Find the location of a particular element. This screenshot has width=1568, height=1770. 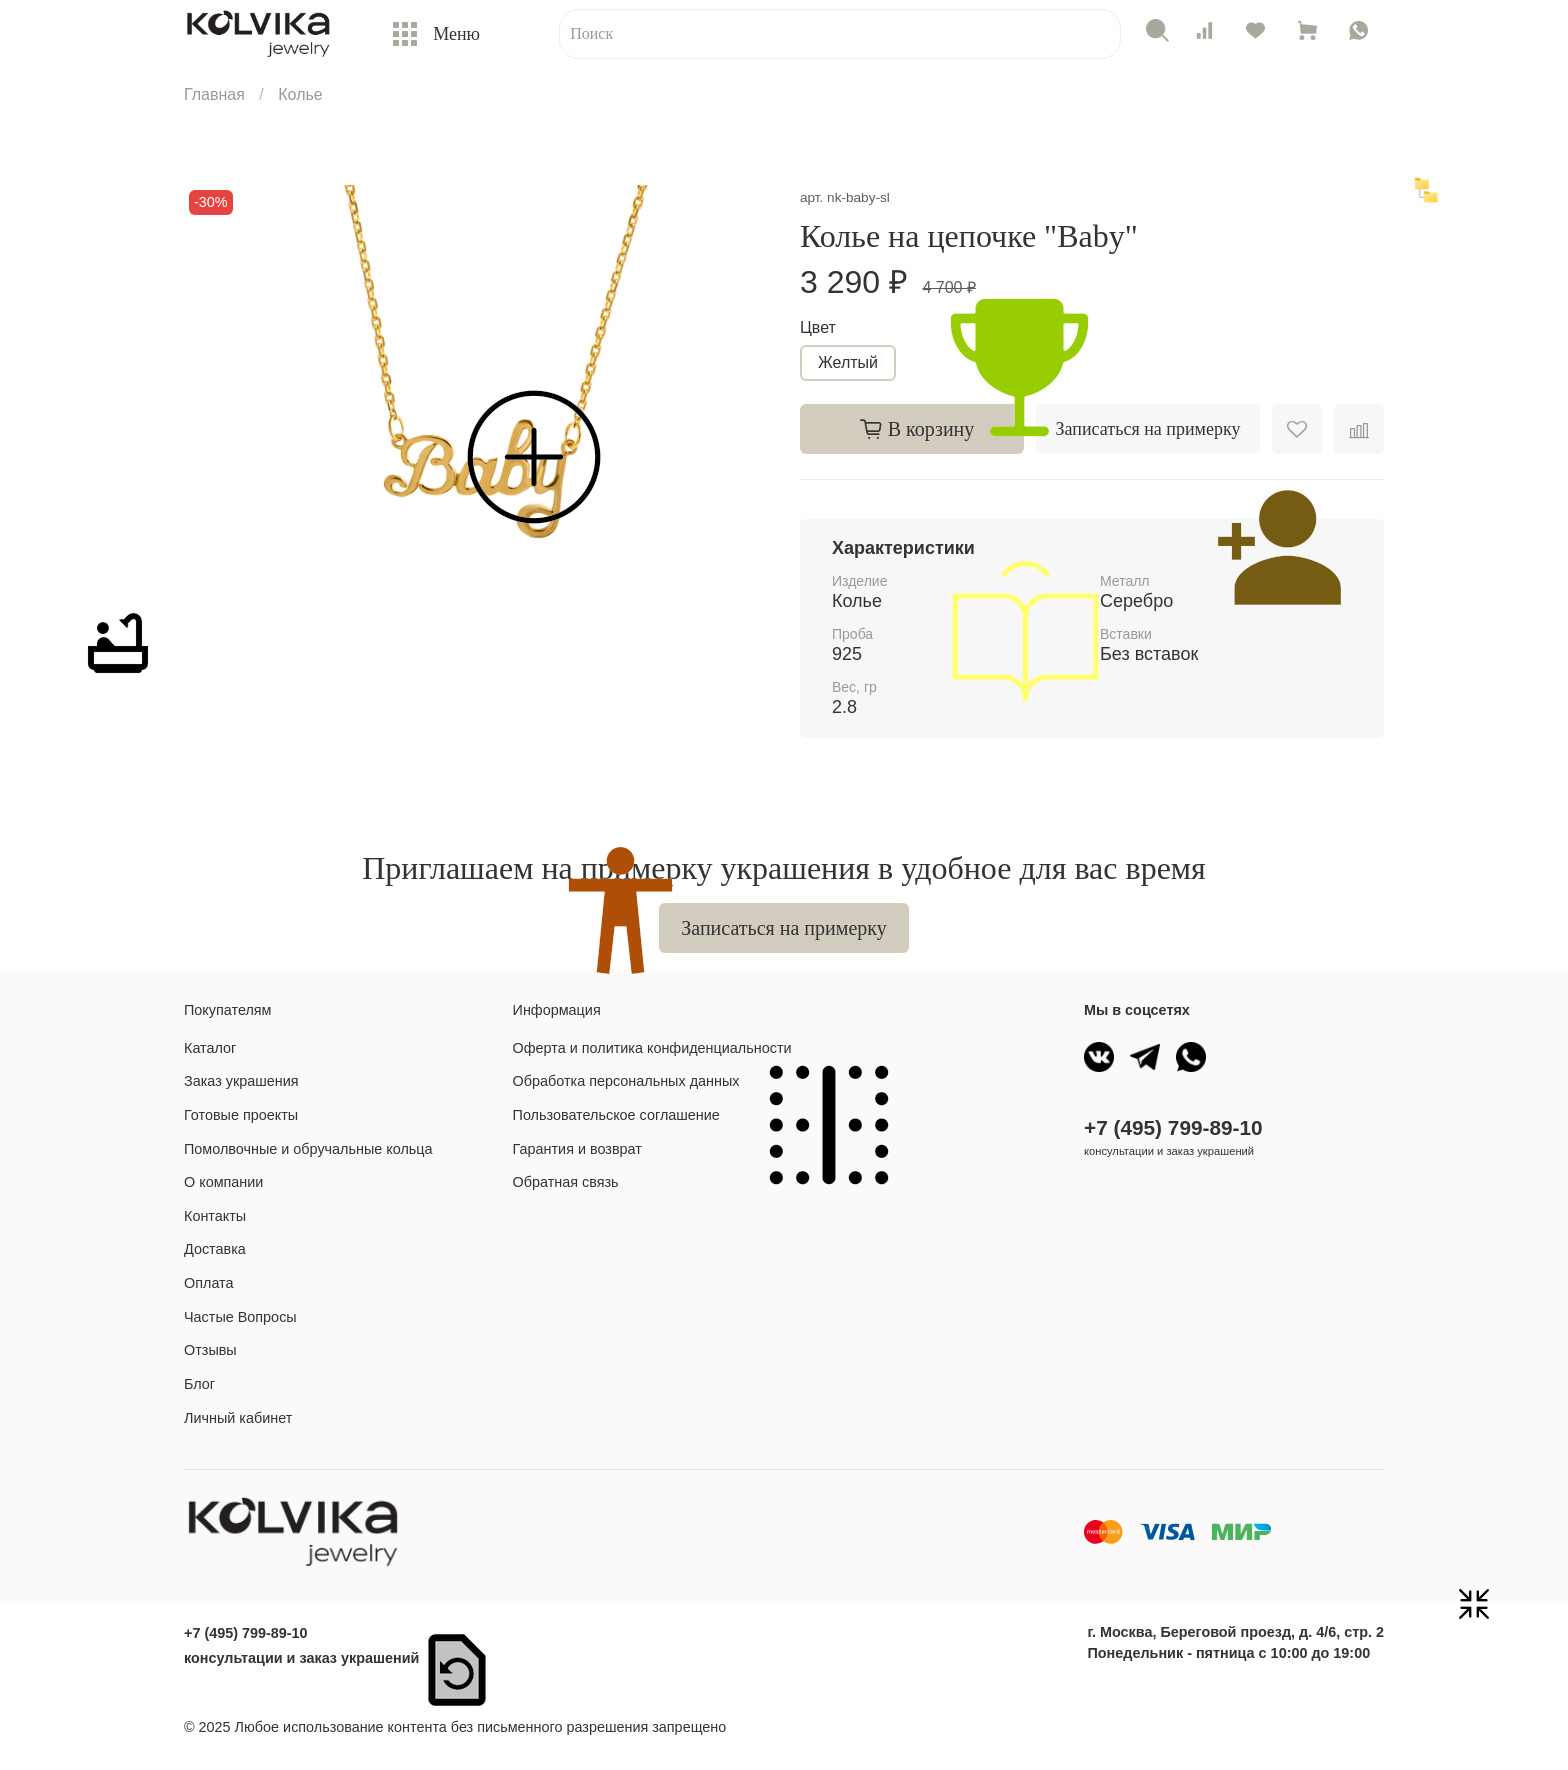

restore a previous version of a document is located at coordinates (457, 1670).